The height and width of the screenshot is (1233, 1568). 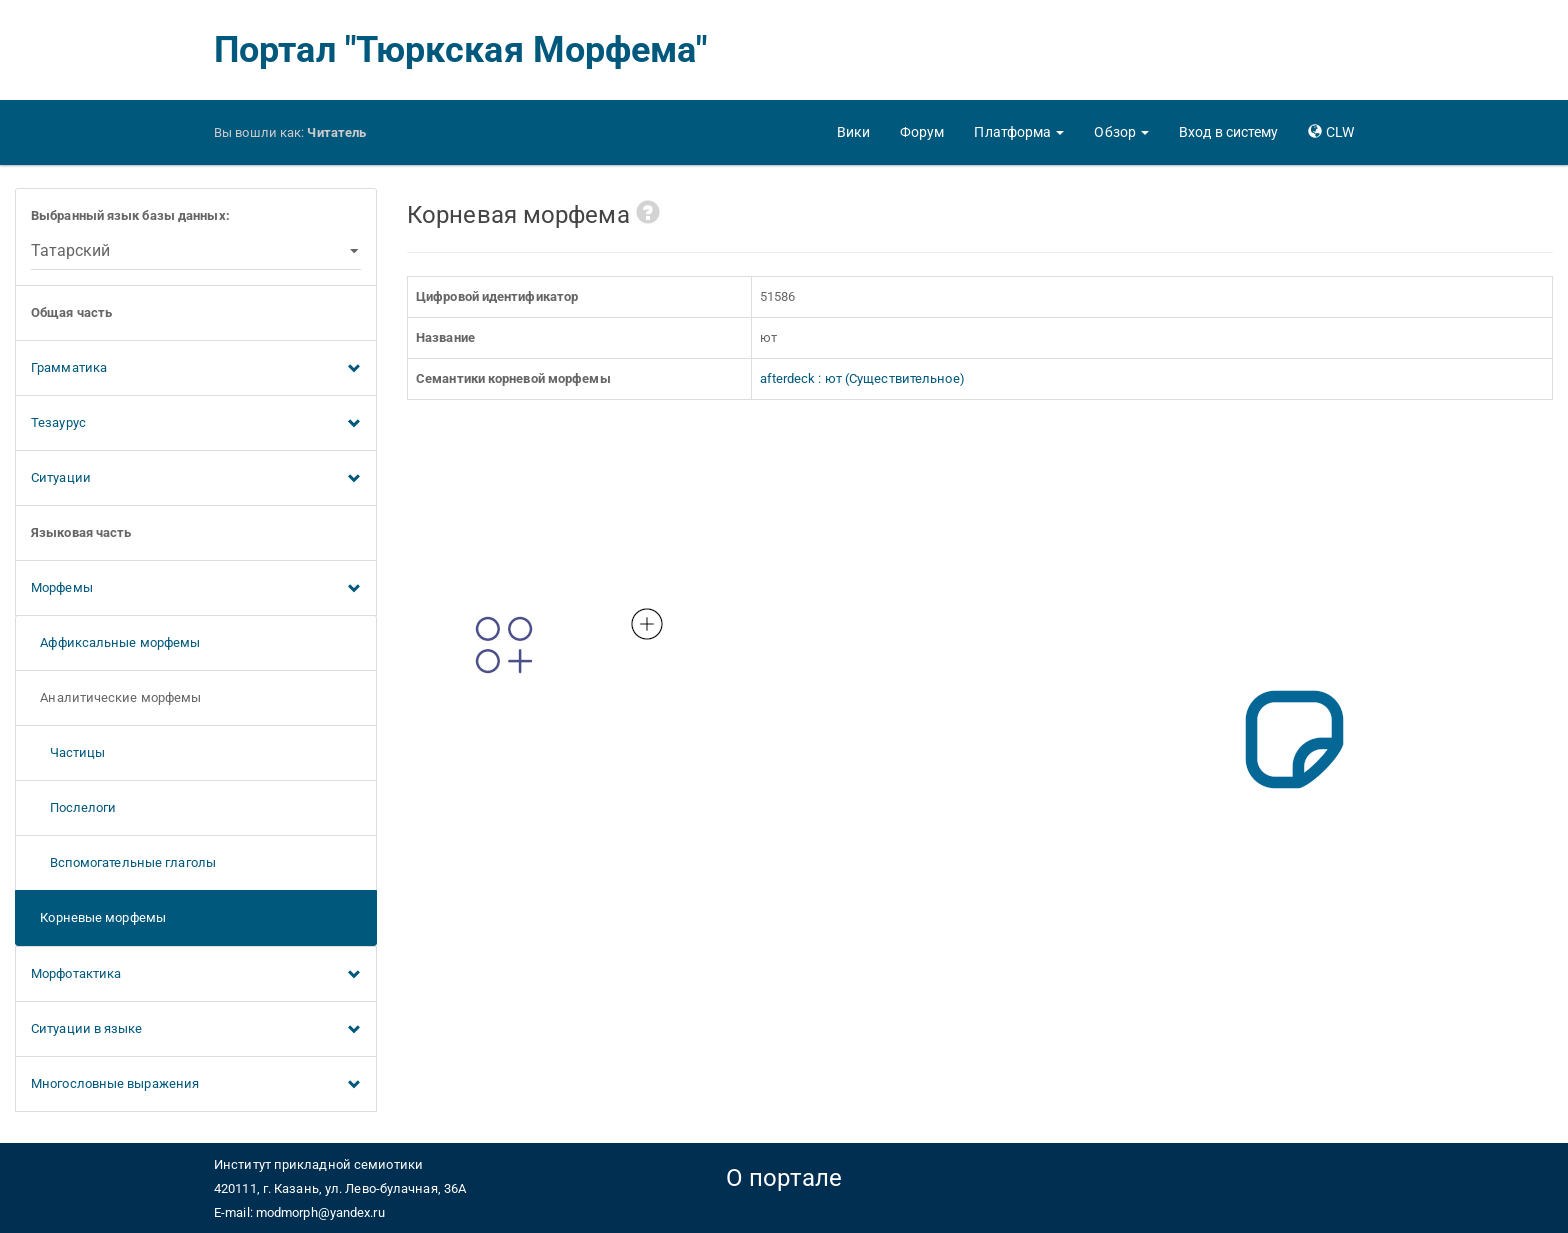 What do you see at coordinates (647, 624) in the screenshot?
I see `add a new item` at bounding box center [647, 624].